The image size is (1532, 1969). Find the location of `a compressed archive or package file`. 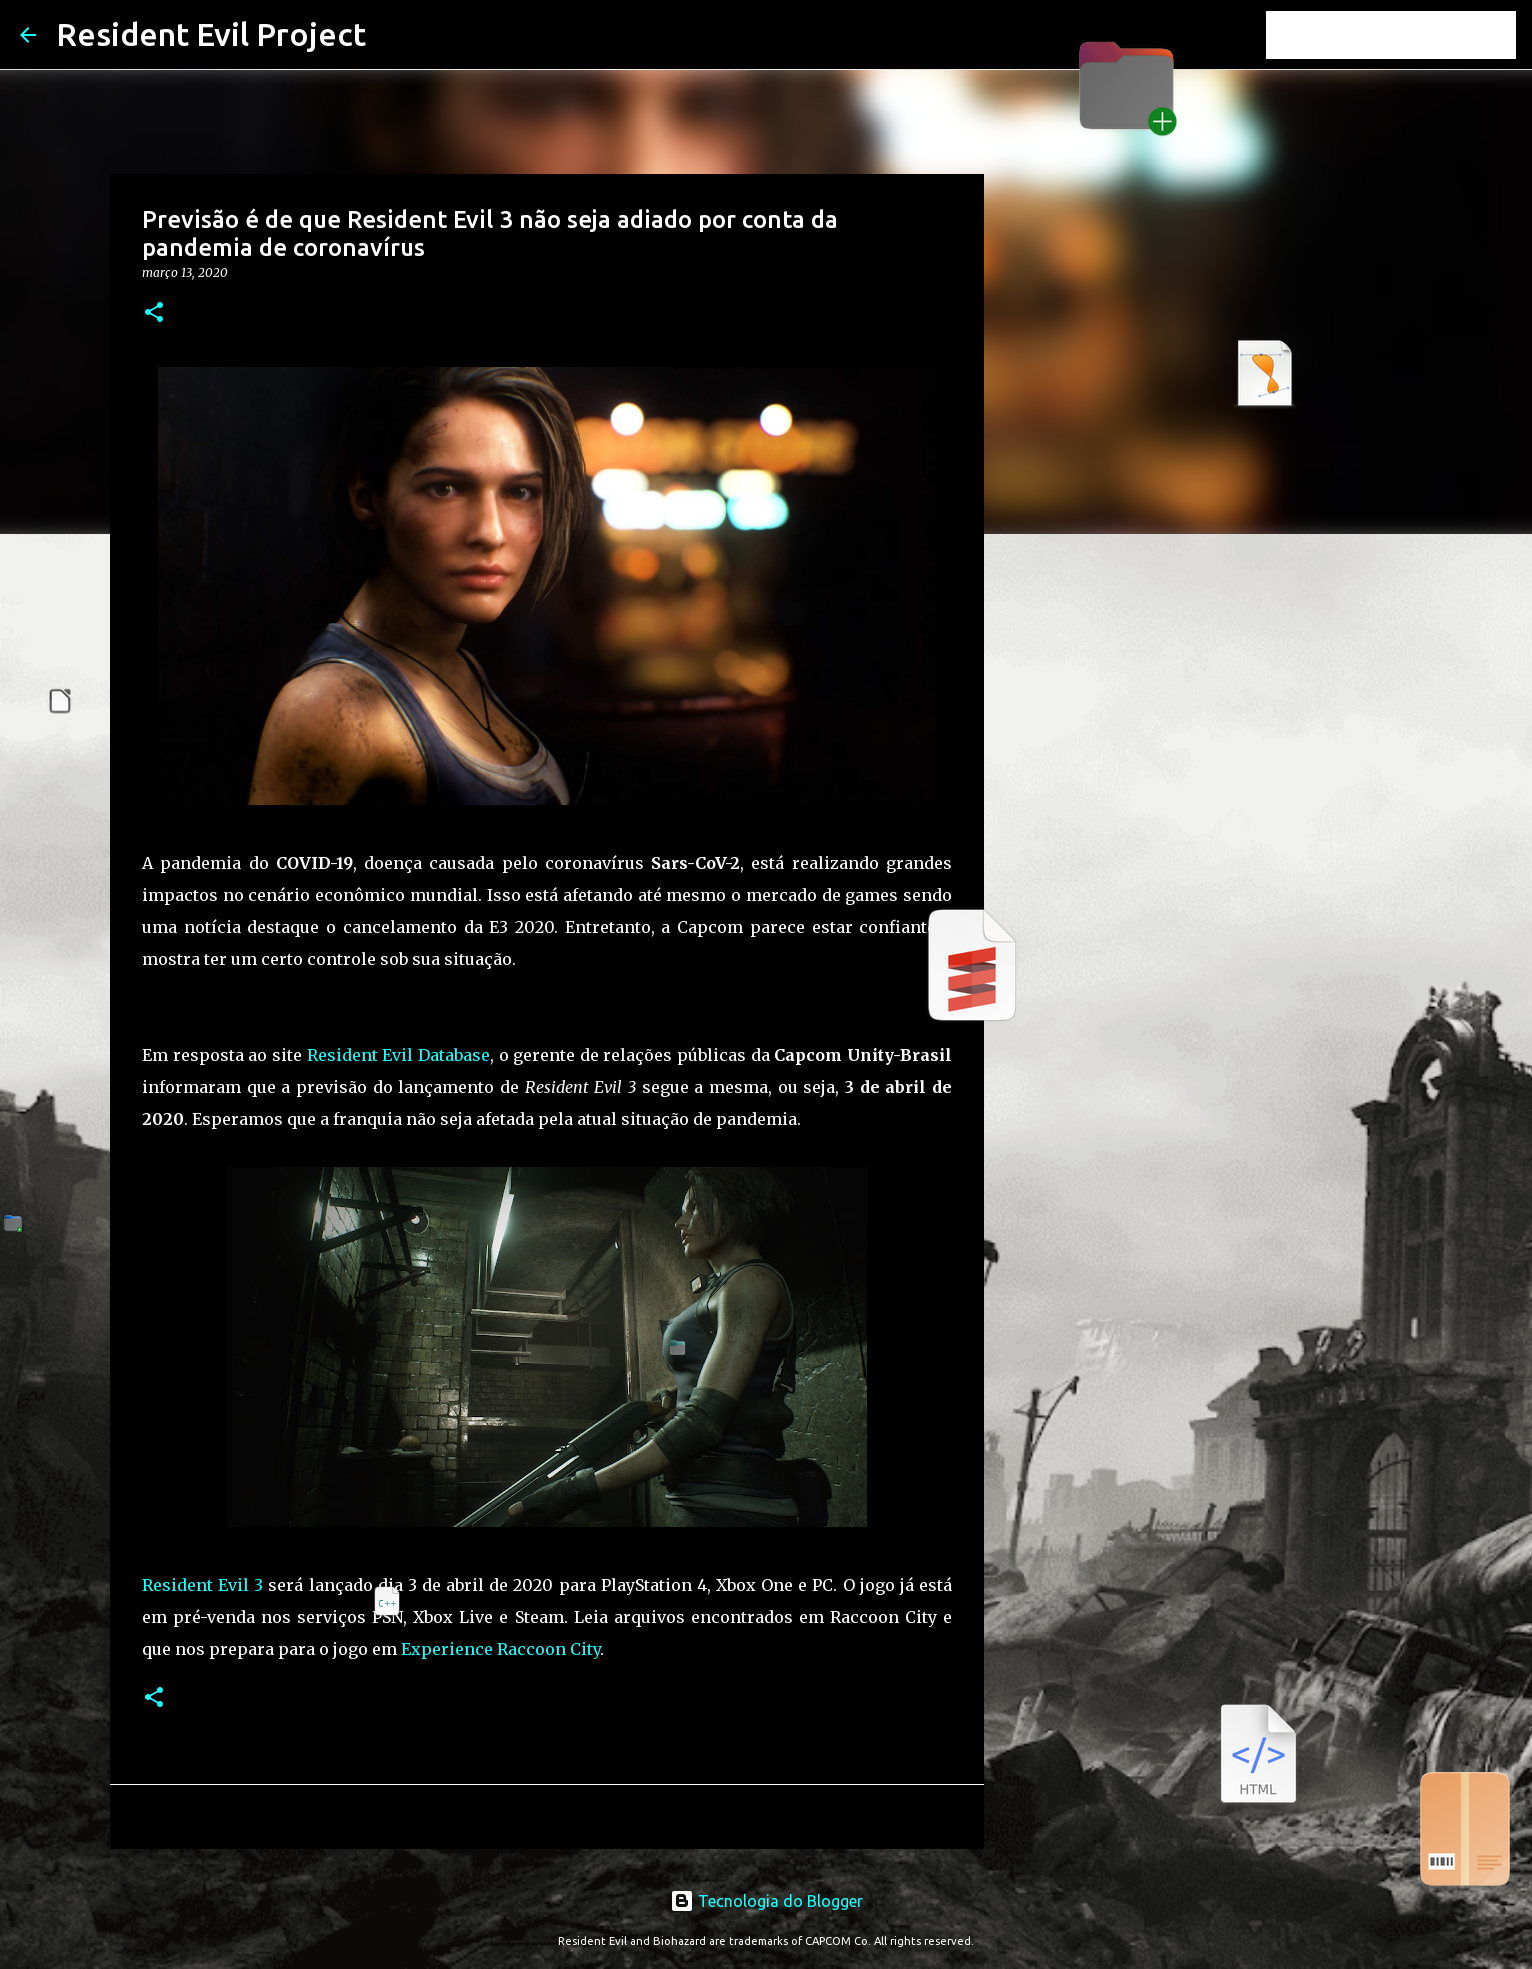

a compressed archive or package file is located at coordinates (1465, 1829).